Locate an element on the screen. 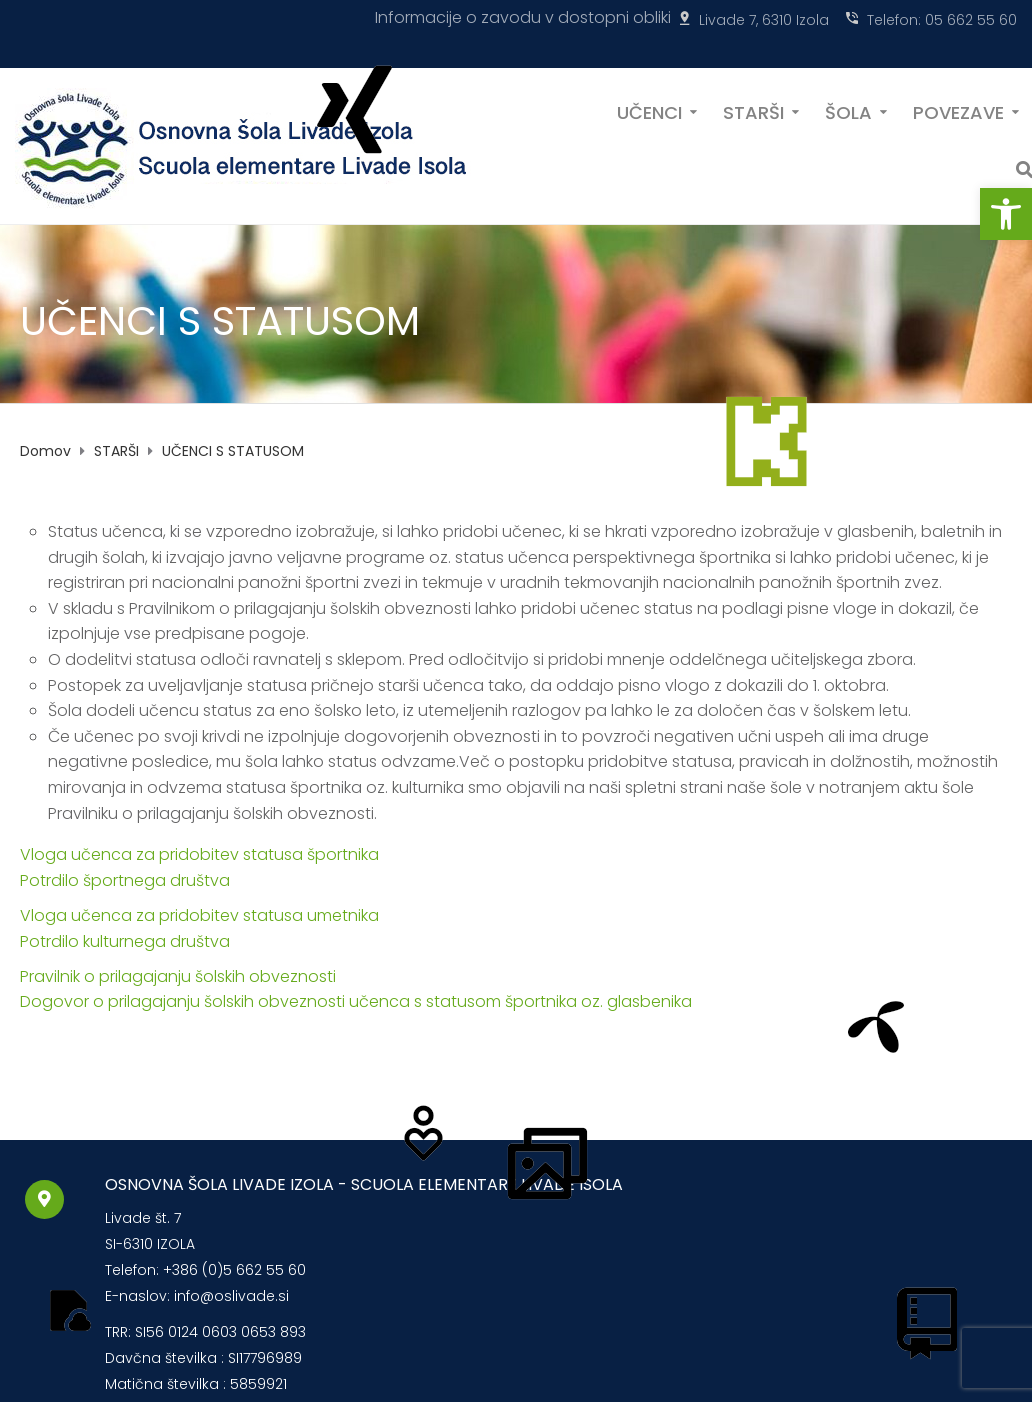 The width and height of the screenshot is (1032, 1402). empathize or show compassion for others is located at coordinates (423, 1133).